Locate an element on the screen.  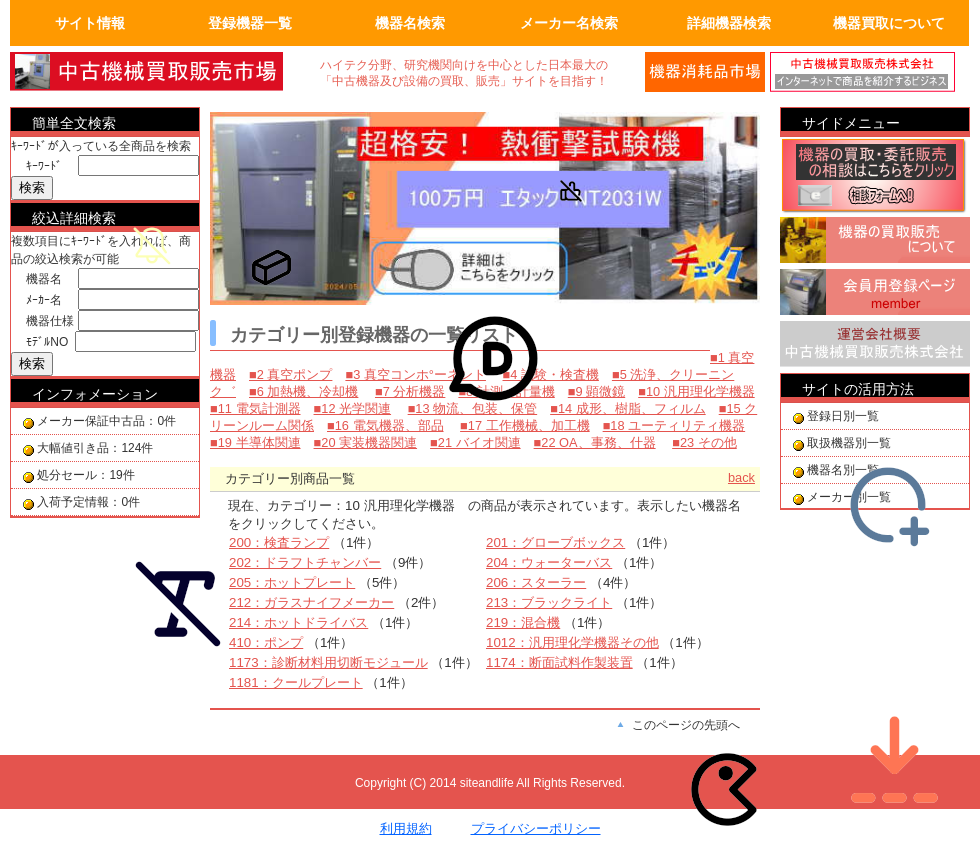
view 3D object or model is located at coordinates (271, 265).